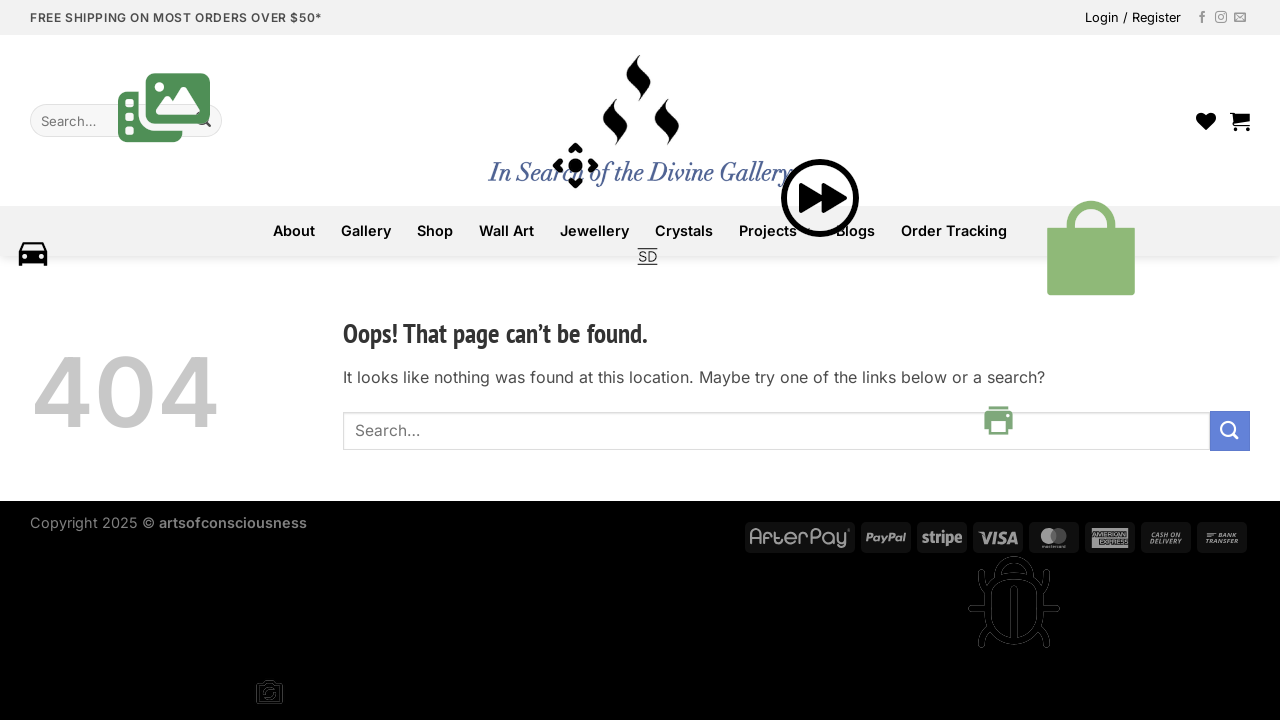  What do you see at coordinates (575, 165) in the screenshot?
I see `pan or move the camera view` at bounding box center [575, 165].